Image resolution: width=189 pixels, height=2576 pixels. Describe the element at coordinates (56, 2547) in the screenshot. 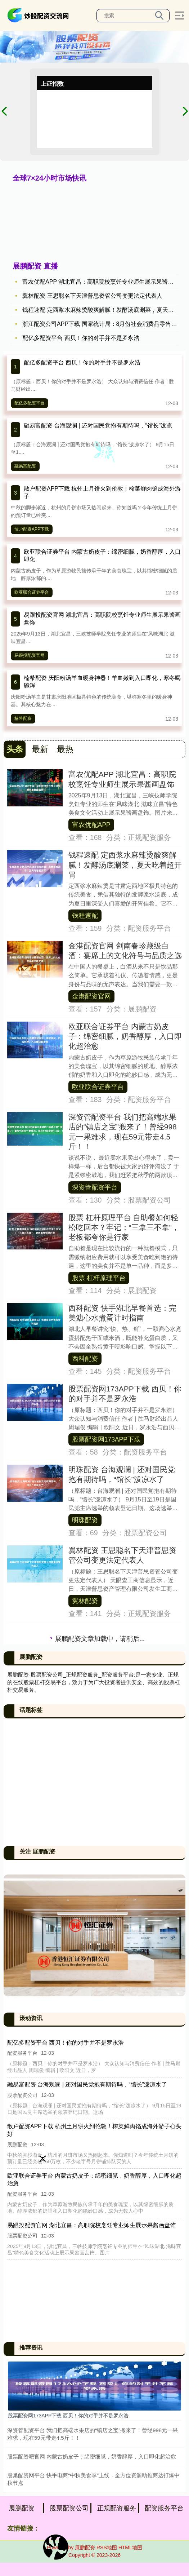

I see `activate midnight claw ability` at that location.